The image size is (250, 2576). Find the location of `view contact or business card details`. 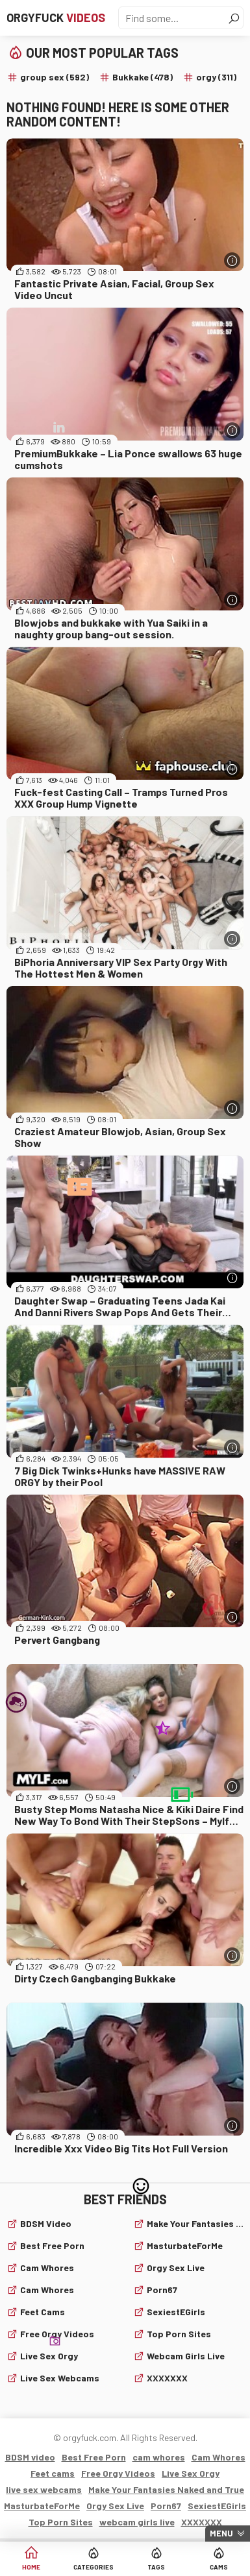

view contact or business card details is located at coordinates (79, 1186).